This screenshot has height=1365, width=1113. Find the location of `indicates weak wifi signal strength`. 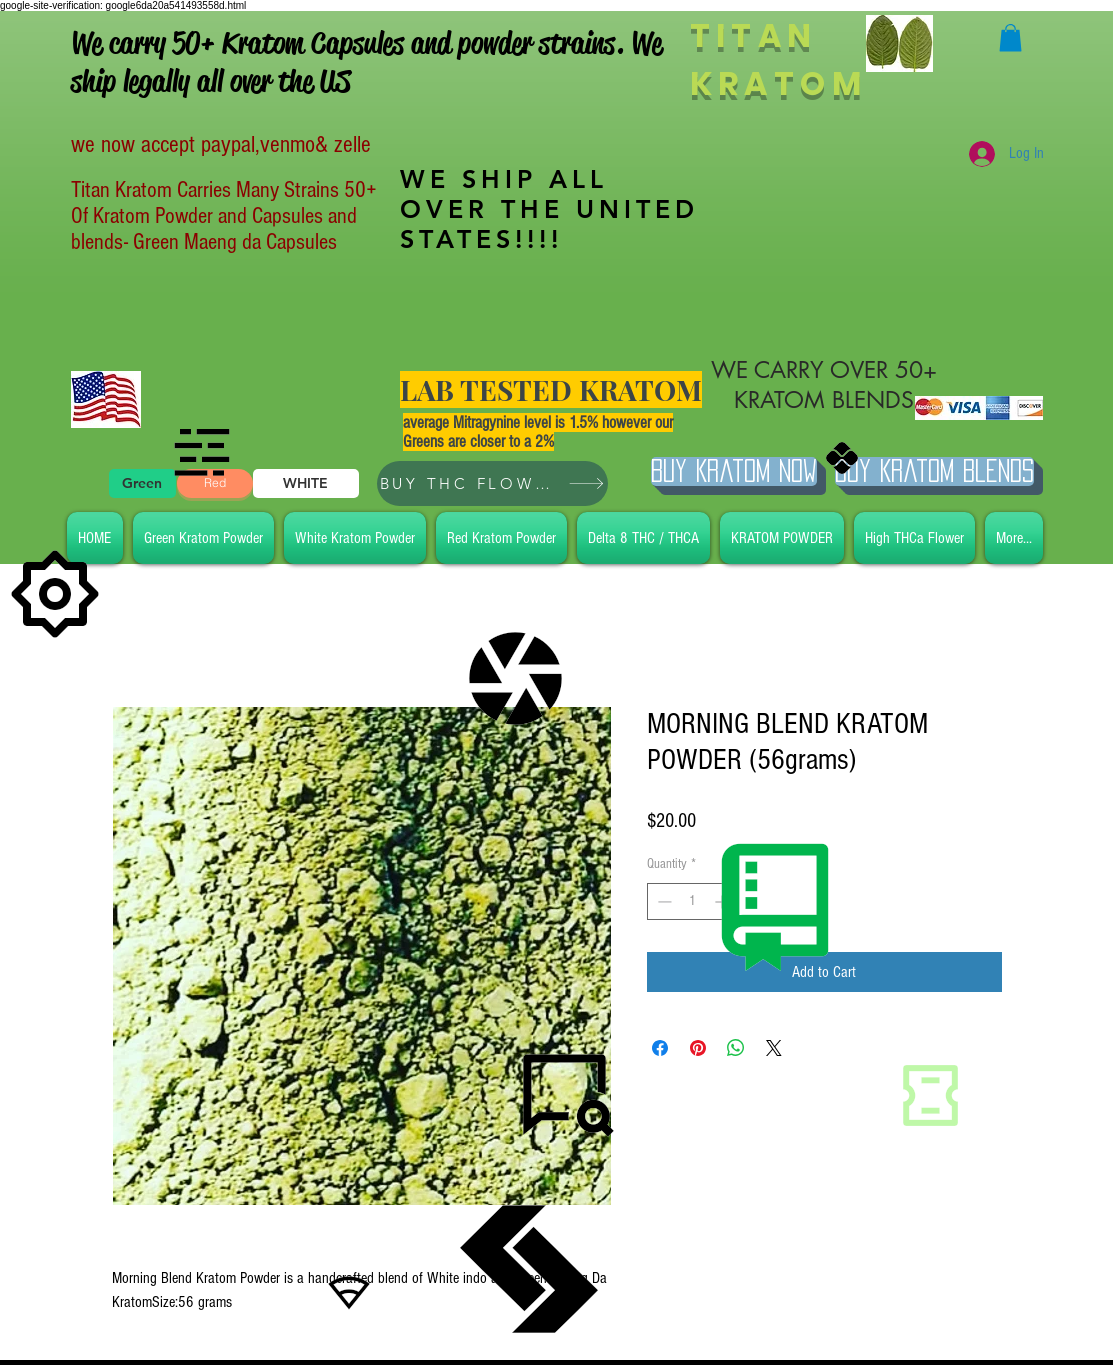

indicates weak wifi signal strength is located at coordinates (349, 1293).